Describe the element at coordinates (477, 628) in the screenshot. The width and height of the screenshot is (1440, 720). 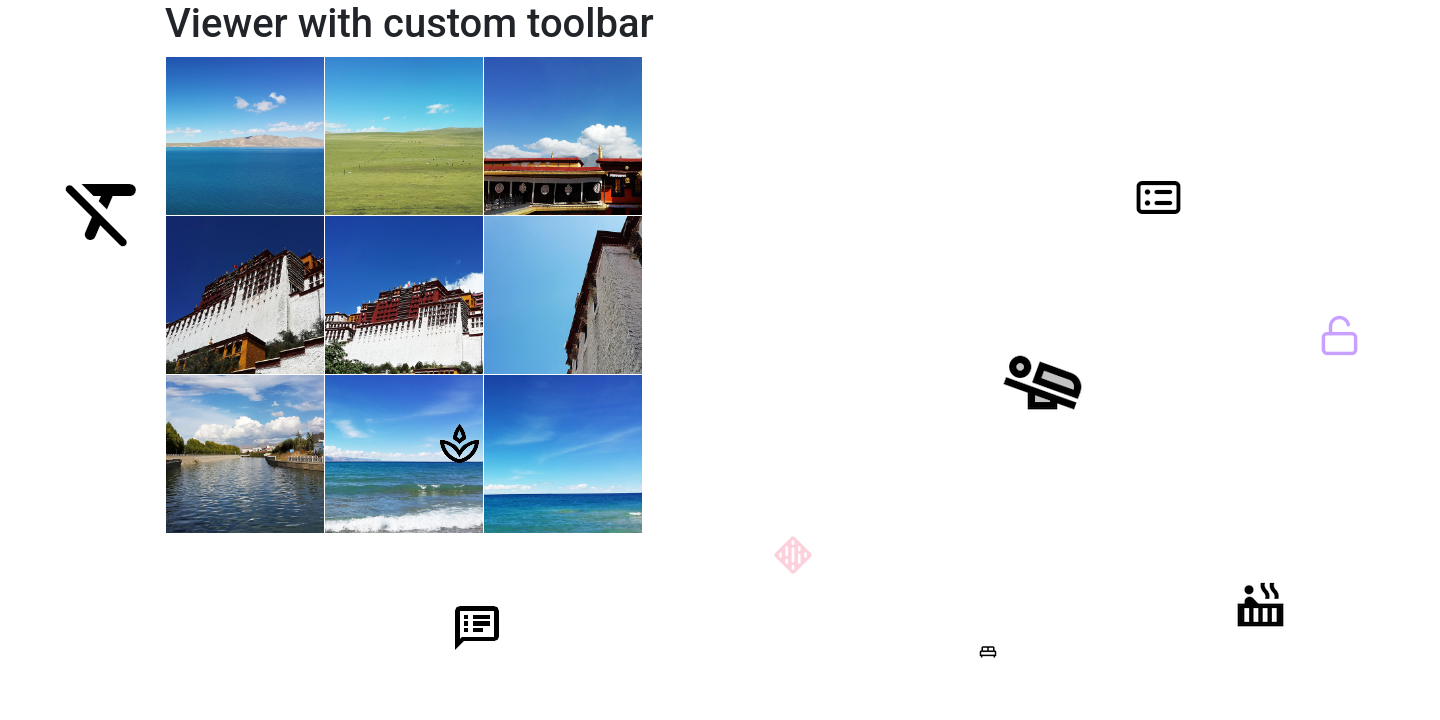
I see `view speaker notes or presentation talking points` at that location.